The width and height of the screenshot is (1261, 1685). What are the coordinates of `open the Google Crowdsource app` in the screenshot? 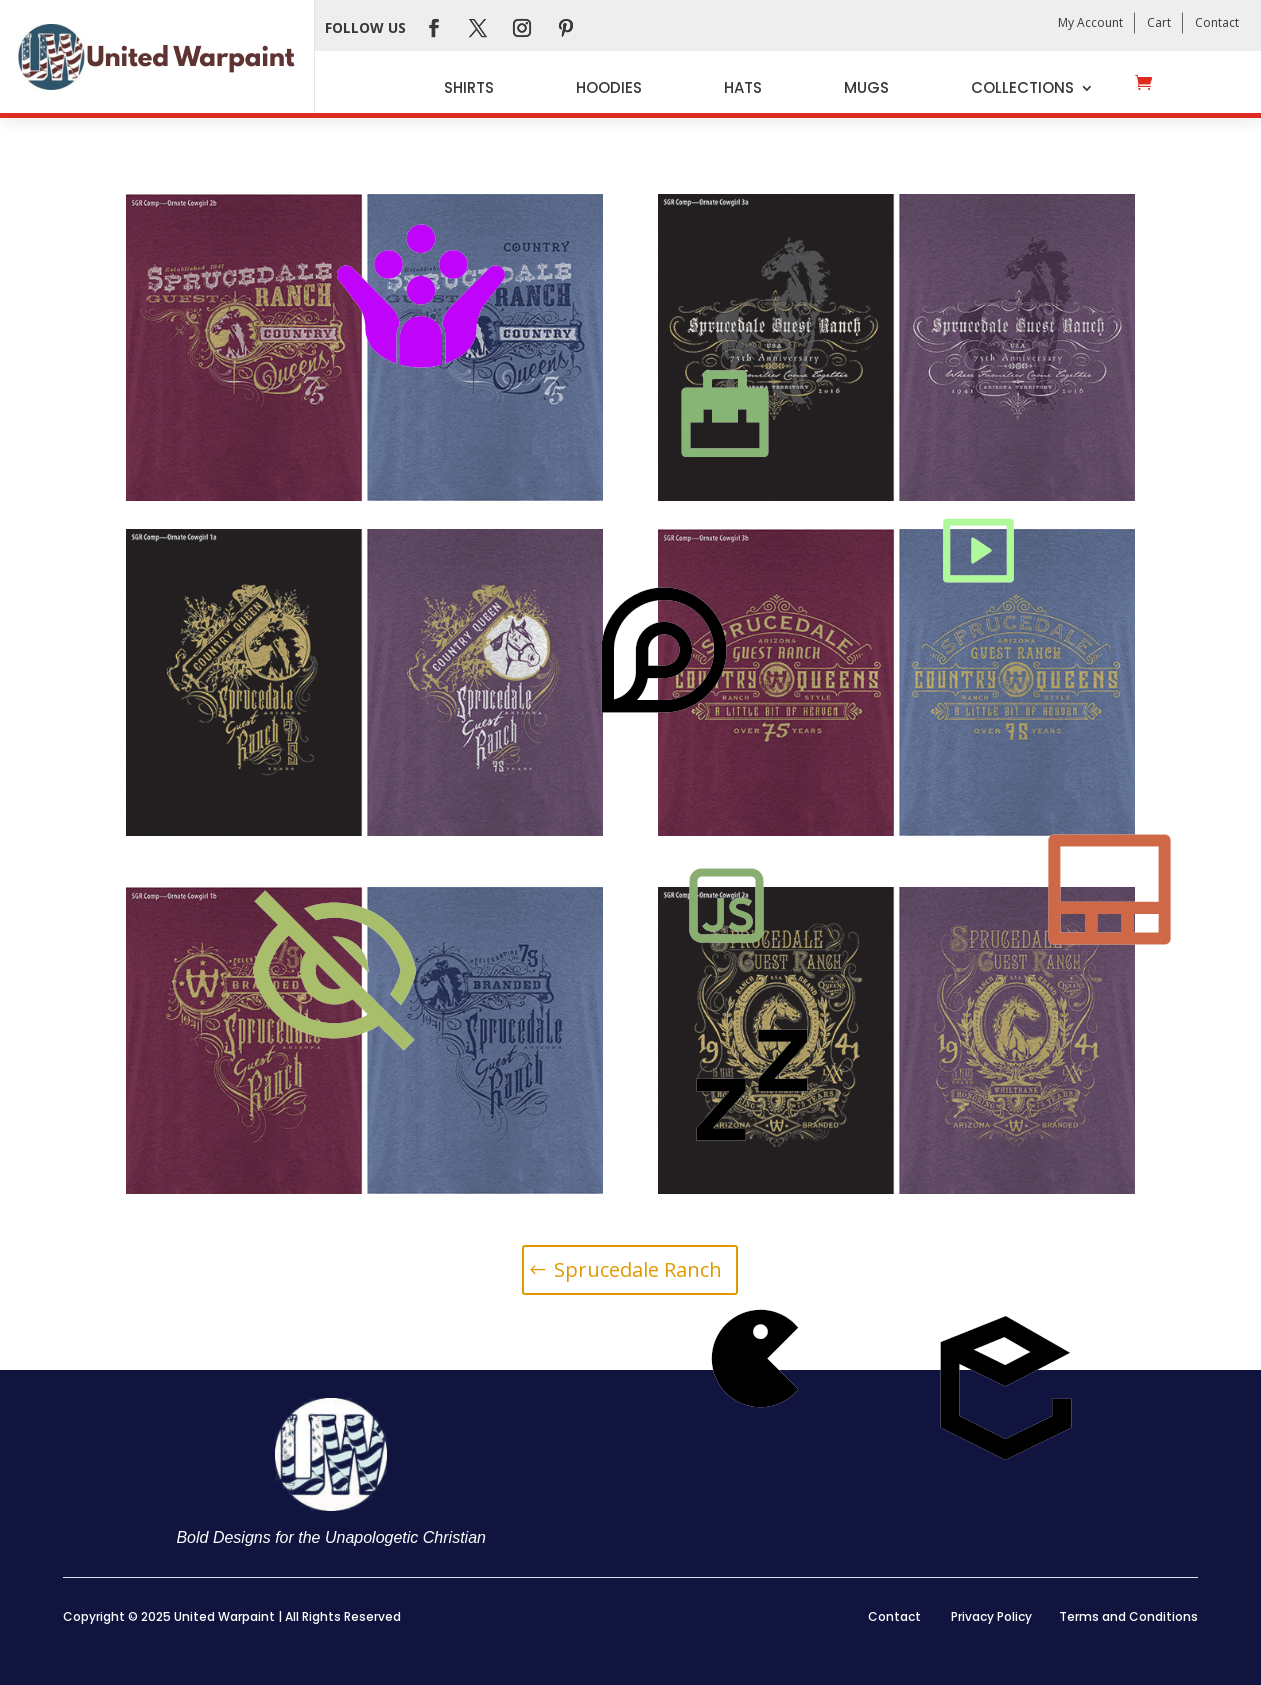 It's located at (421, 296).